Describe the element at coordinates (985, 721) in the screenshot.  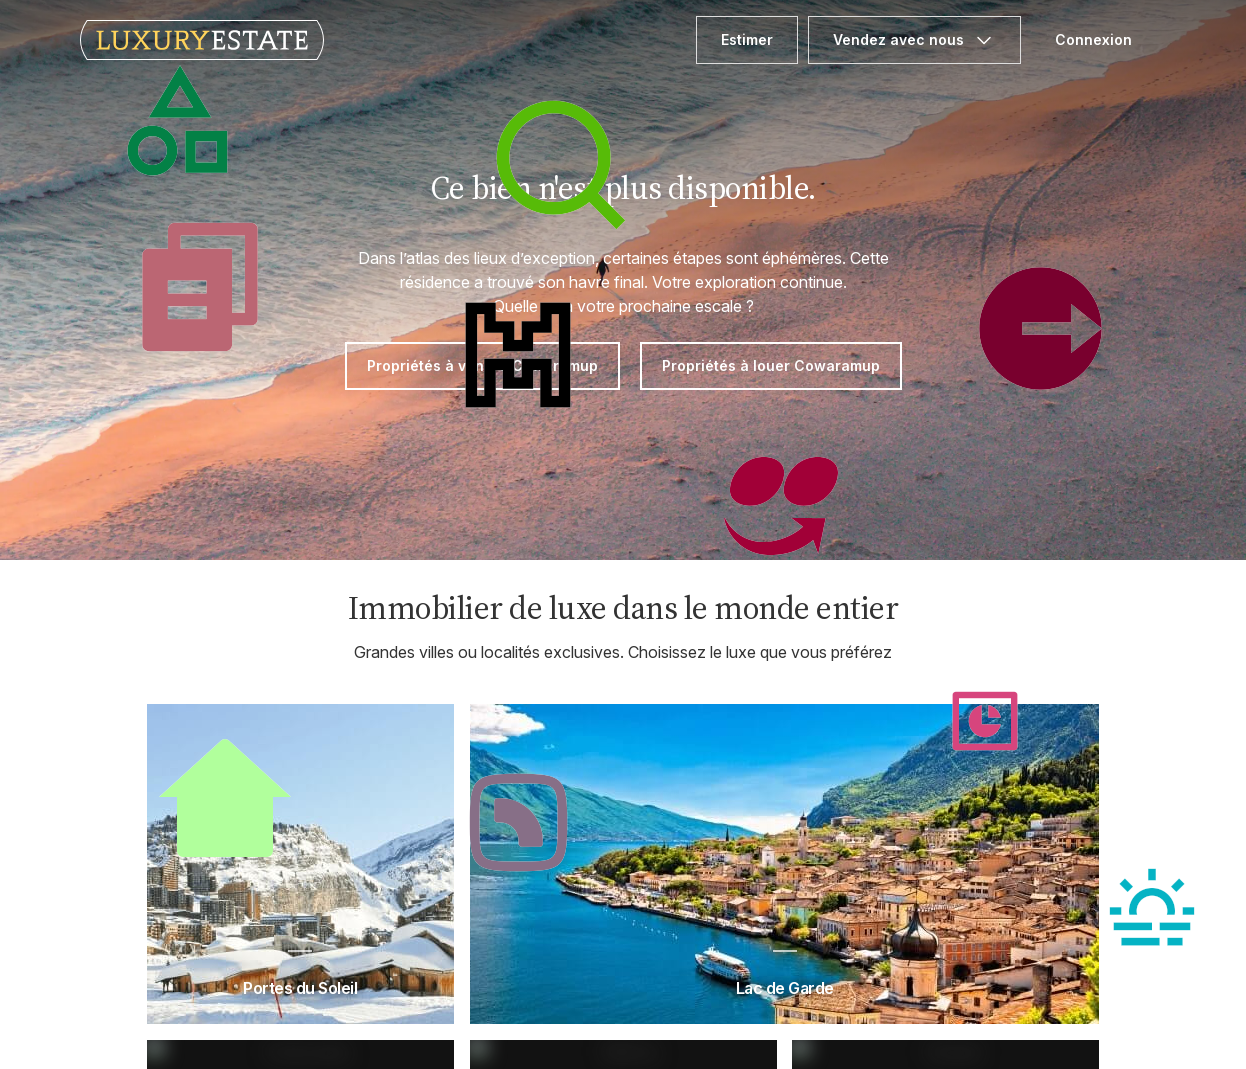
I see `view business analytics dashboard` at that location.